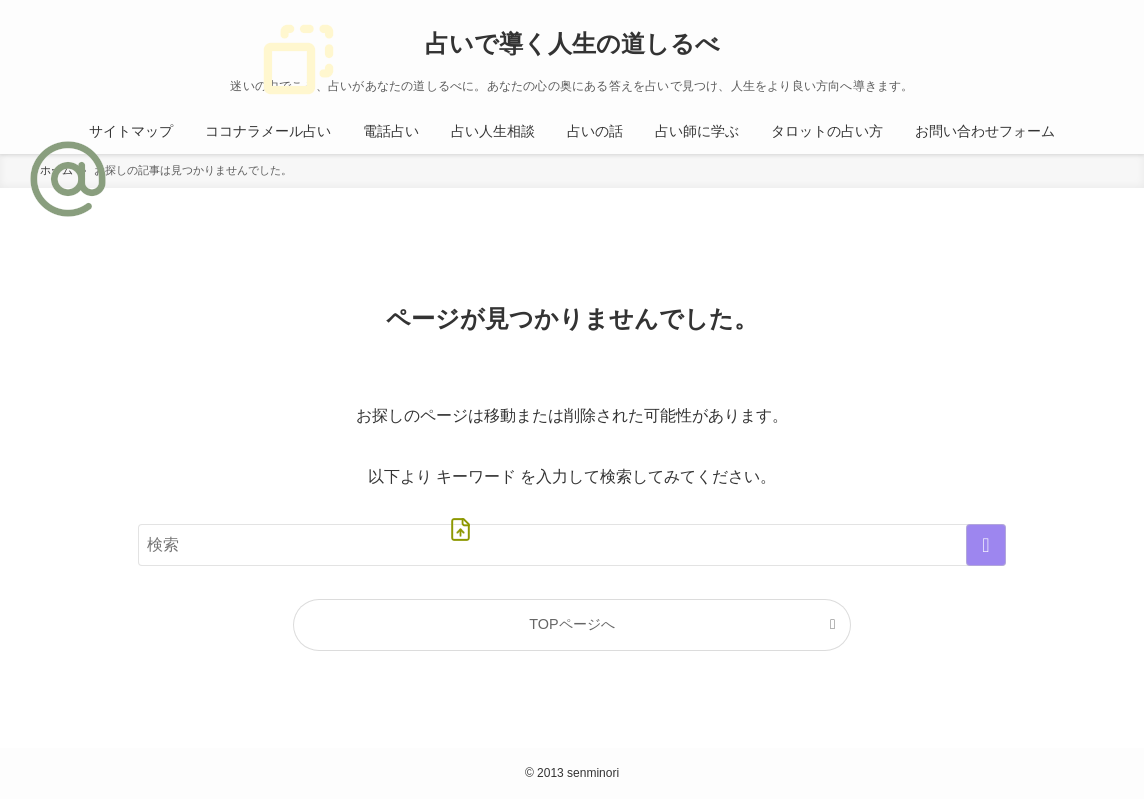  I want to click on upload a file, so click(460, 529).